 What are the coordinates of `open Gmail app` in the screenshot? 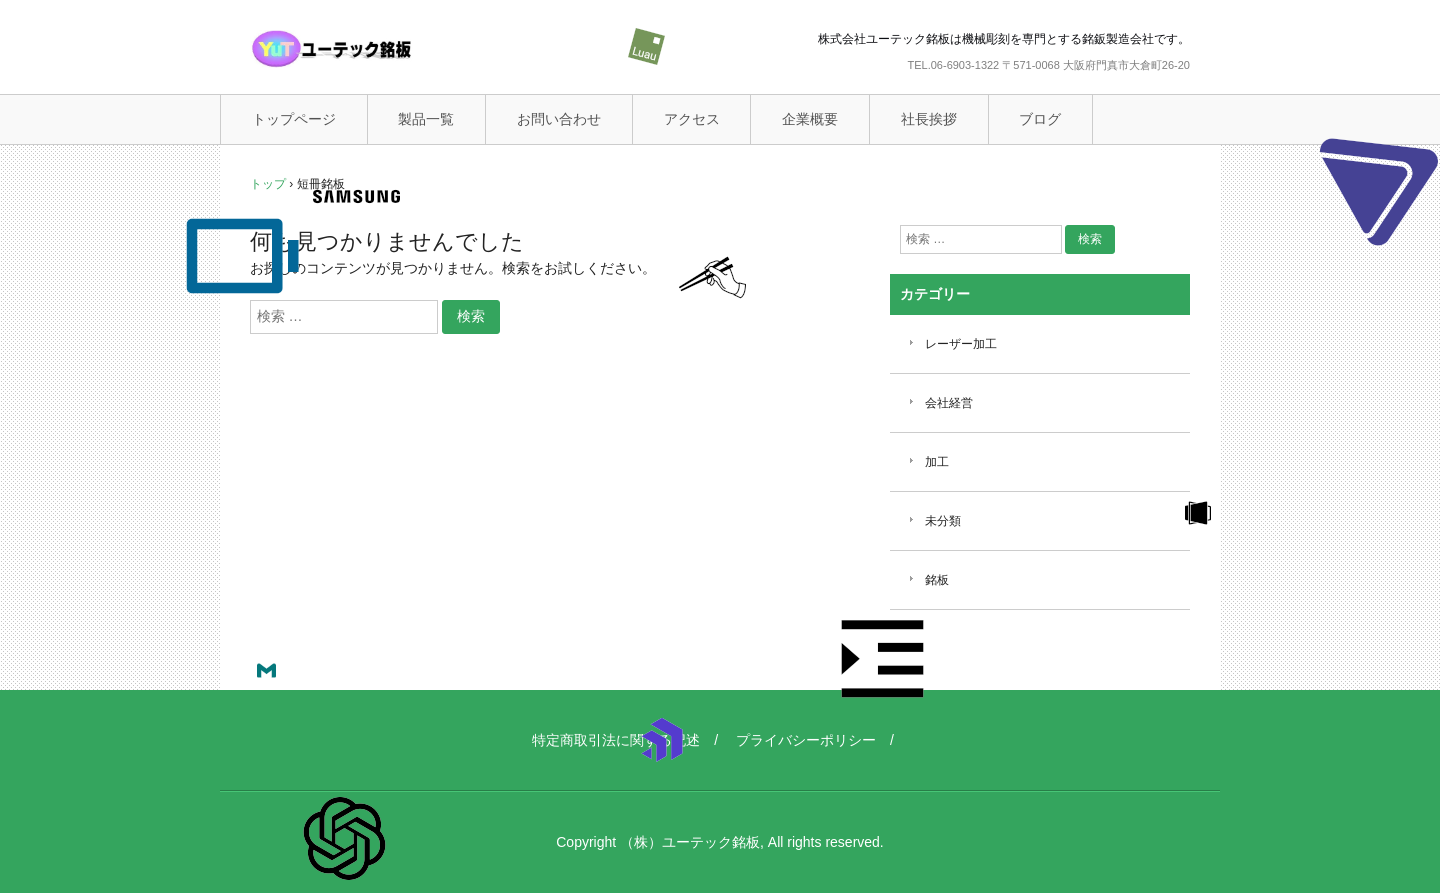 It's located at (266, 670).